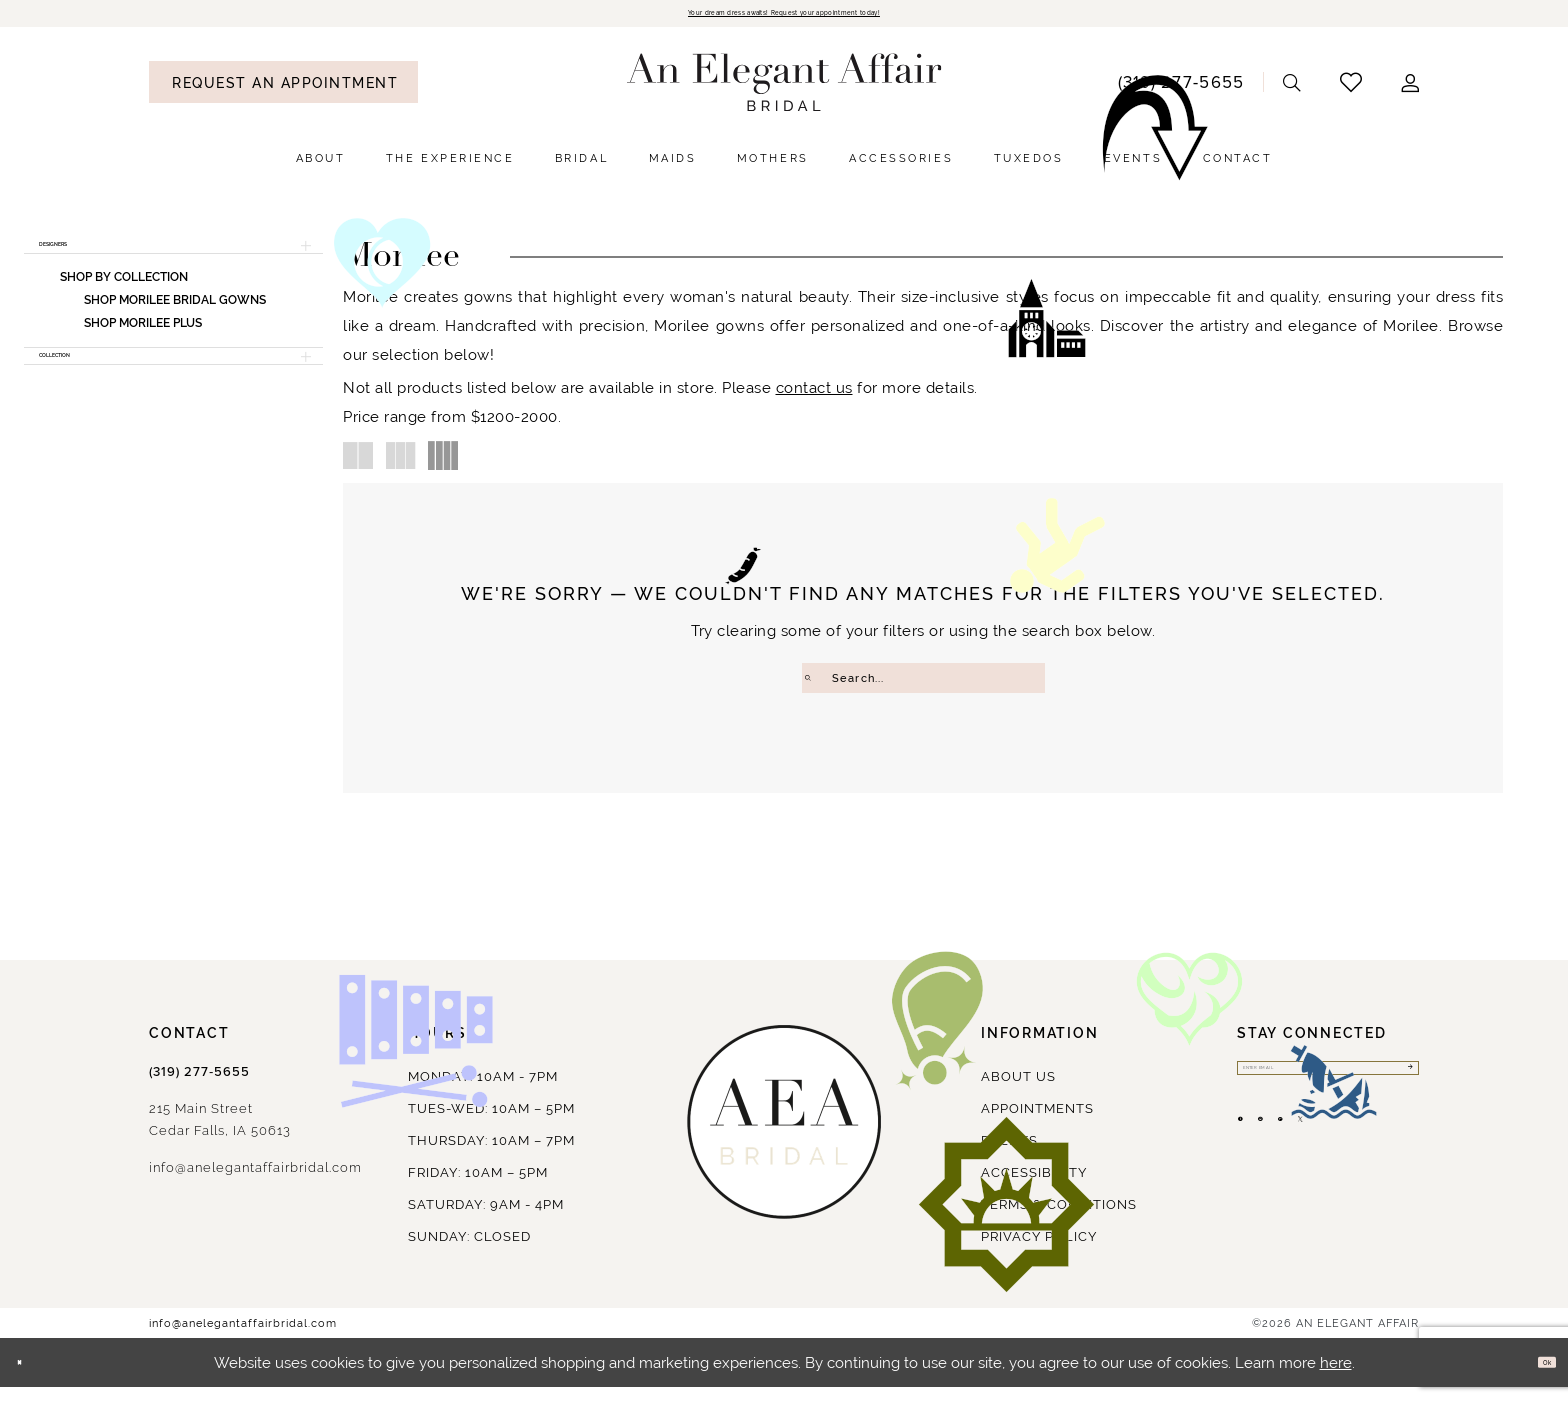  Describe the element at coordinates (1189, 996) in the screenshot. I see `indicates an eldritch or lovecraftian game element` at that location.